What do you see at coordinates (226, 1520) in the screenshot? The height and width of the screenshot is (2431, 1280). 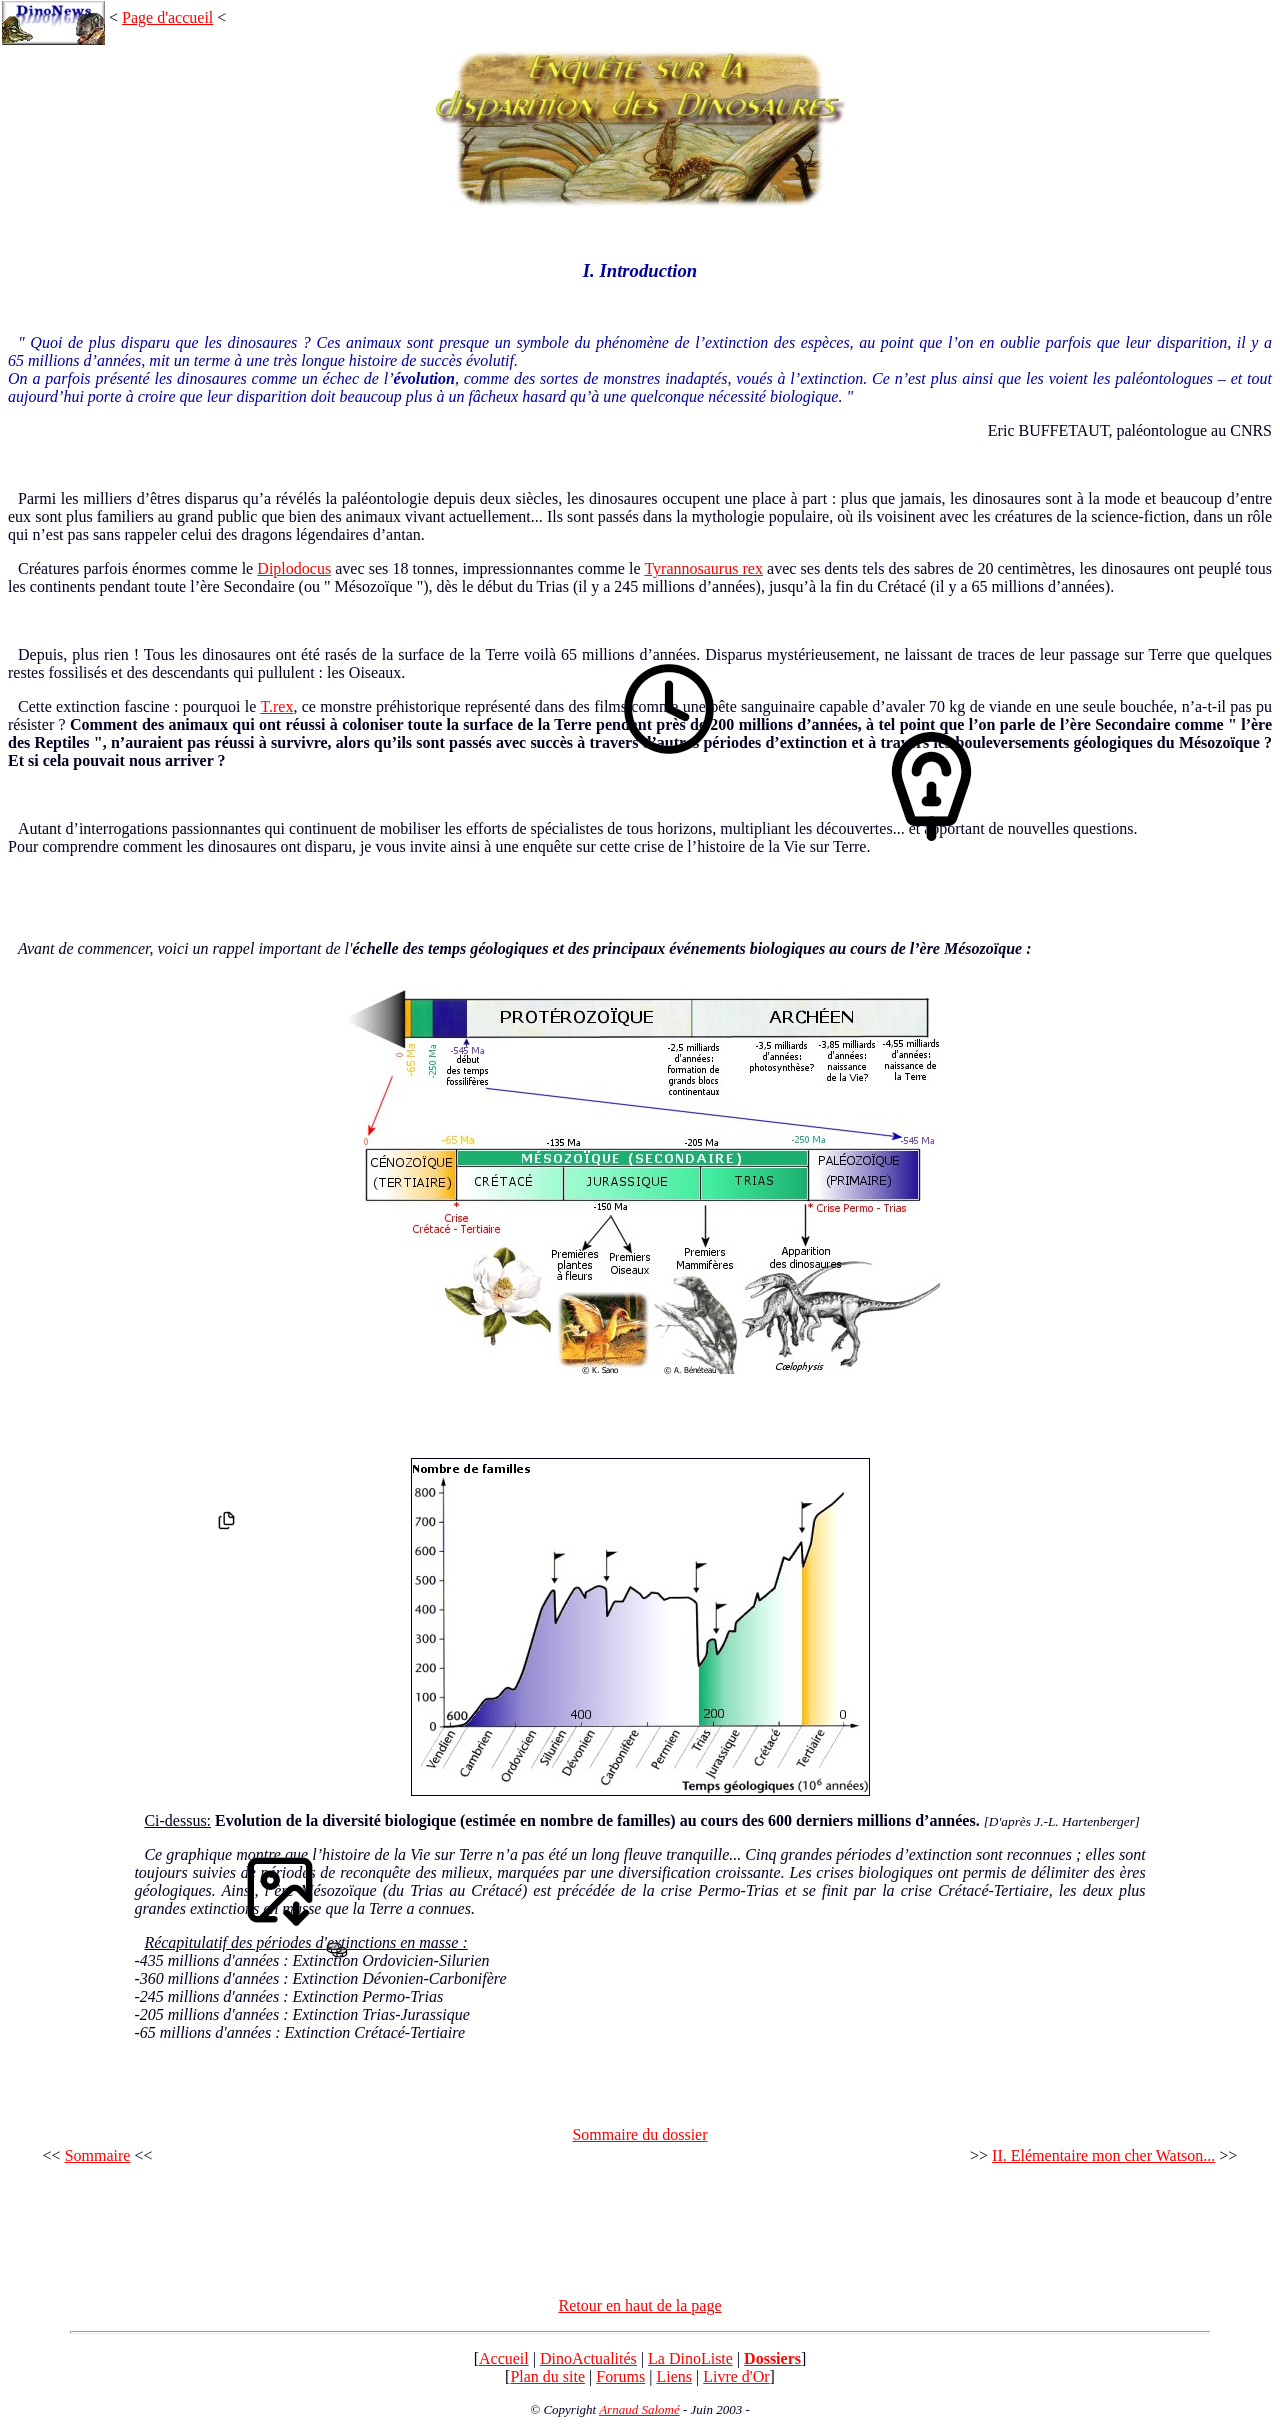 I see `view multiple files or documents` at bounding box center [226, 1520].